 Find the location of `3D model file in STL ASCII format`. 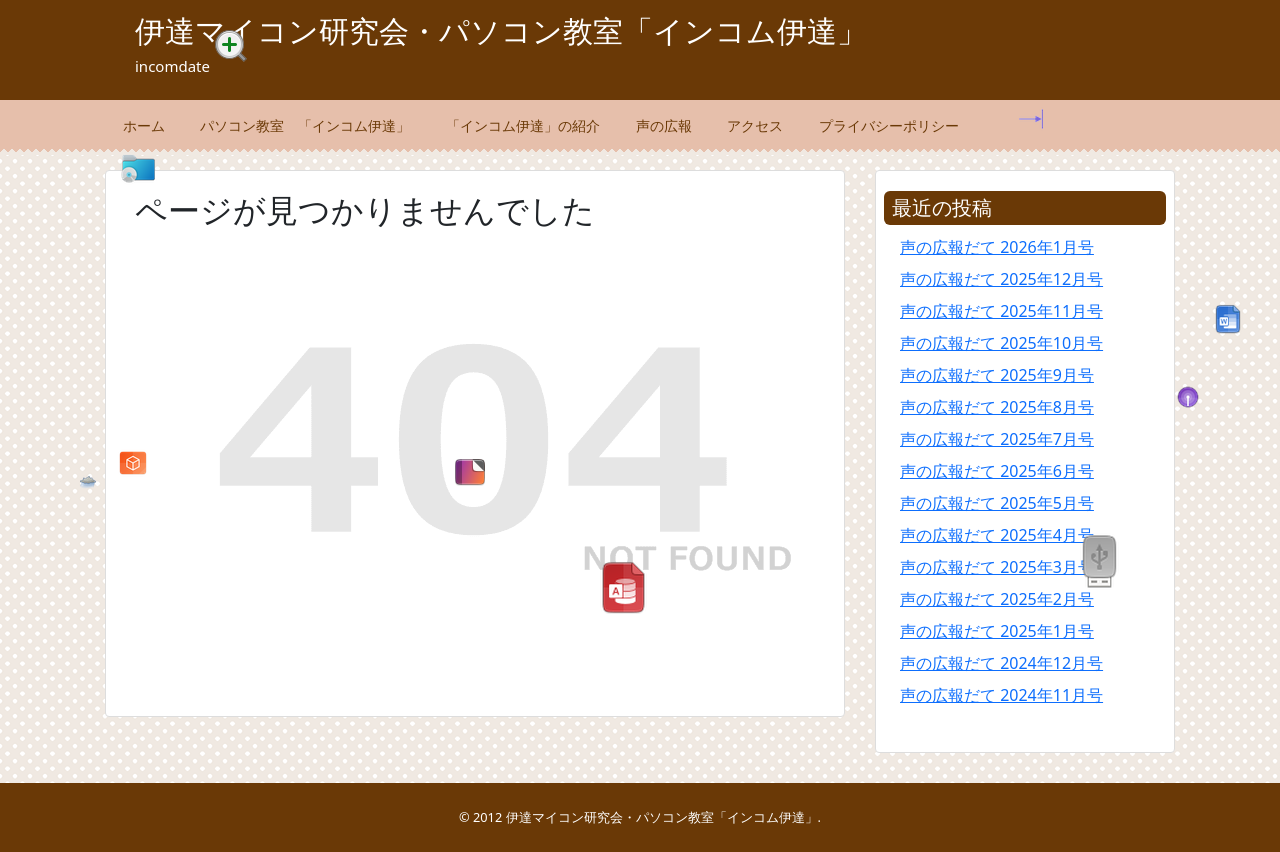

3D model file in STL ASCII format is located at coordinates (133, 462).